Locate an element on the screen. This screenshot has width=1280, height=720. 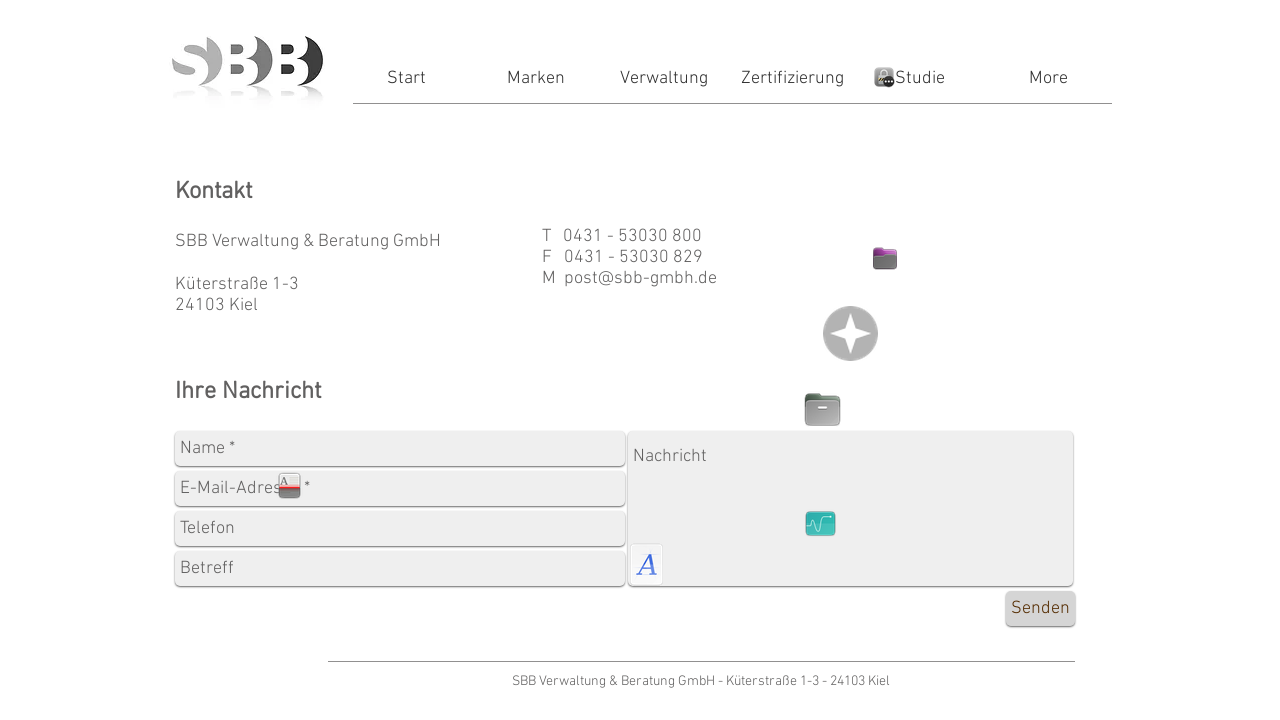
open cipher password manager app is located at coordinates (884, 77).